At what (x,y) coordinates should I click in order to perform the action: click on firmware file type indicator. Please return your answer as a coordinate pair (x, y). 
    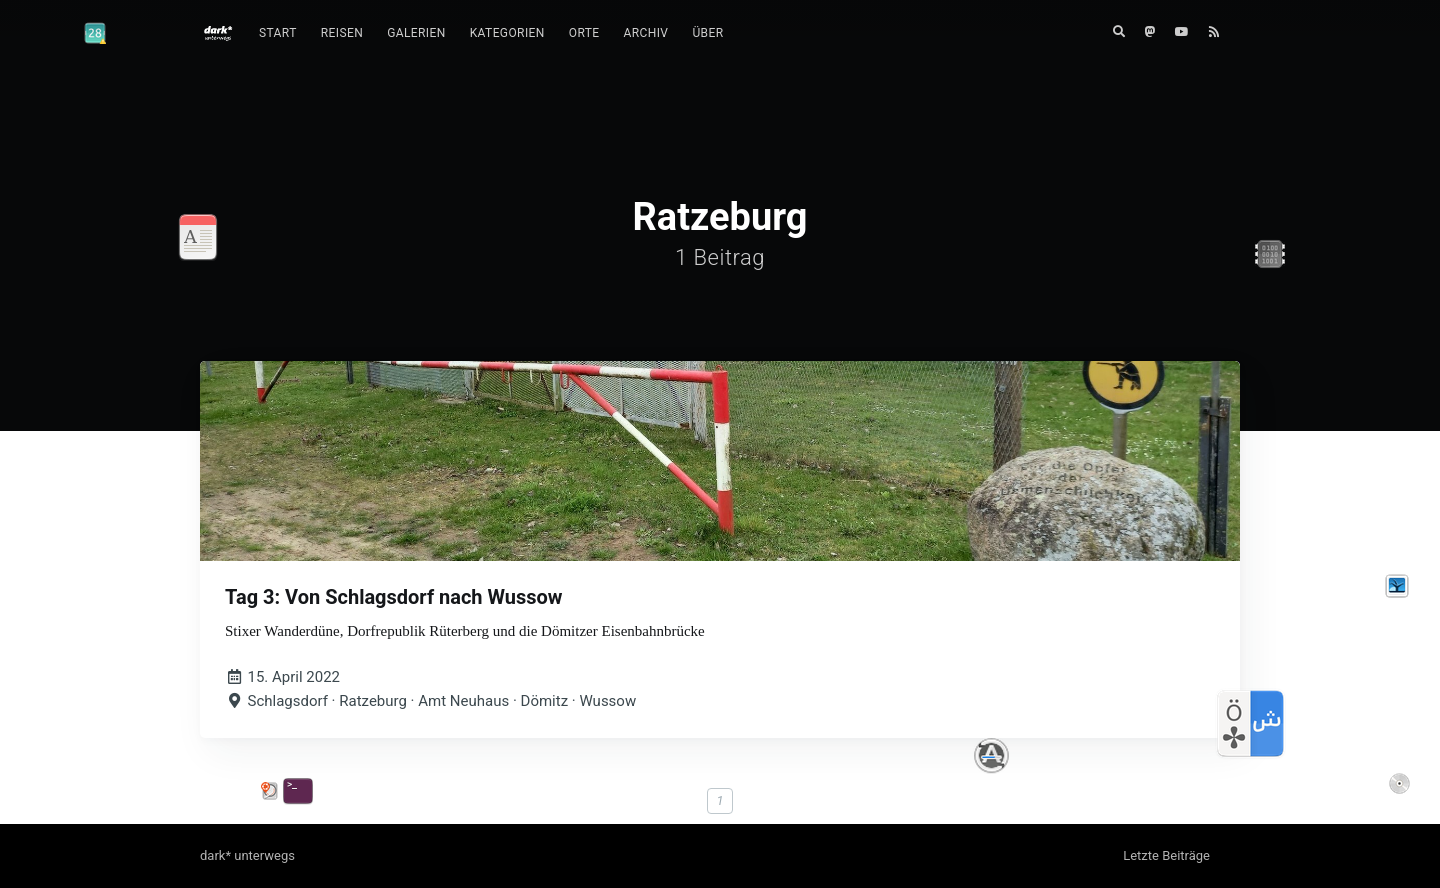
    Looking at the image, I should click on (1270, 254).